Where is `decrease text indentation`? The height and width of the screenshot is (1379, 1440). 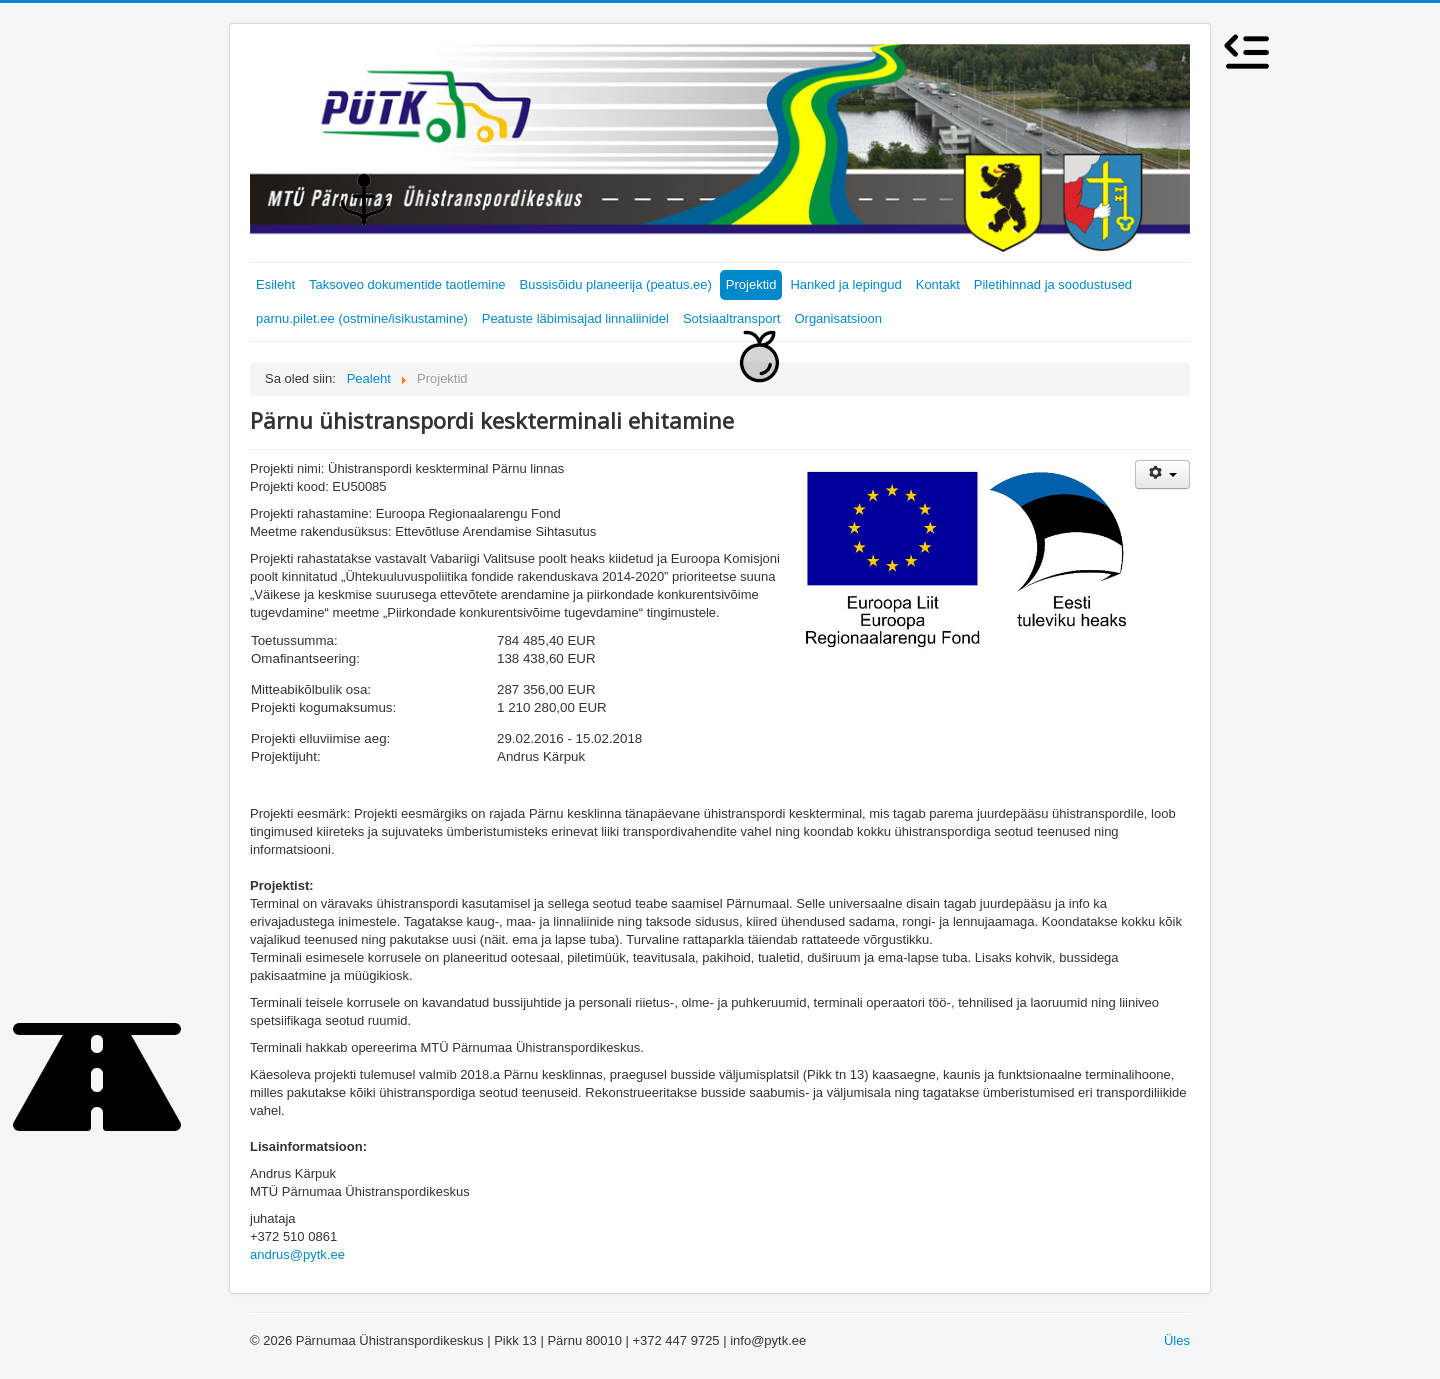 decrease text indentation is located at coordinates (1247, 52).